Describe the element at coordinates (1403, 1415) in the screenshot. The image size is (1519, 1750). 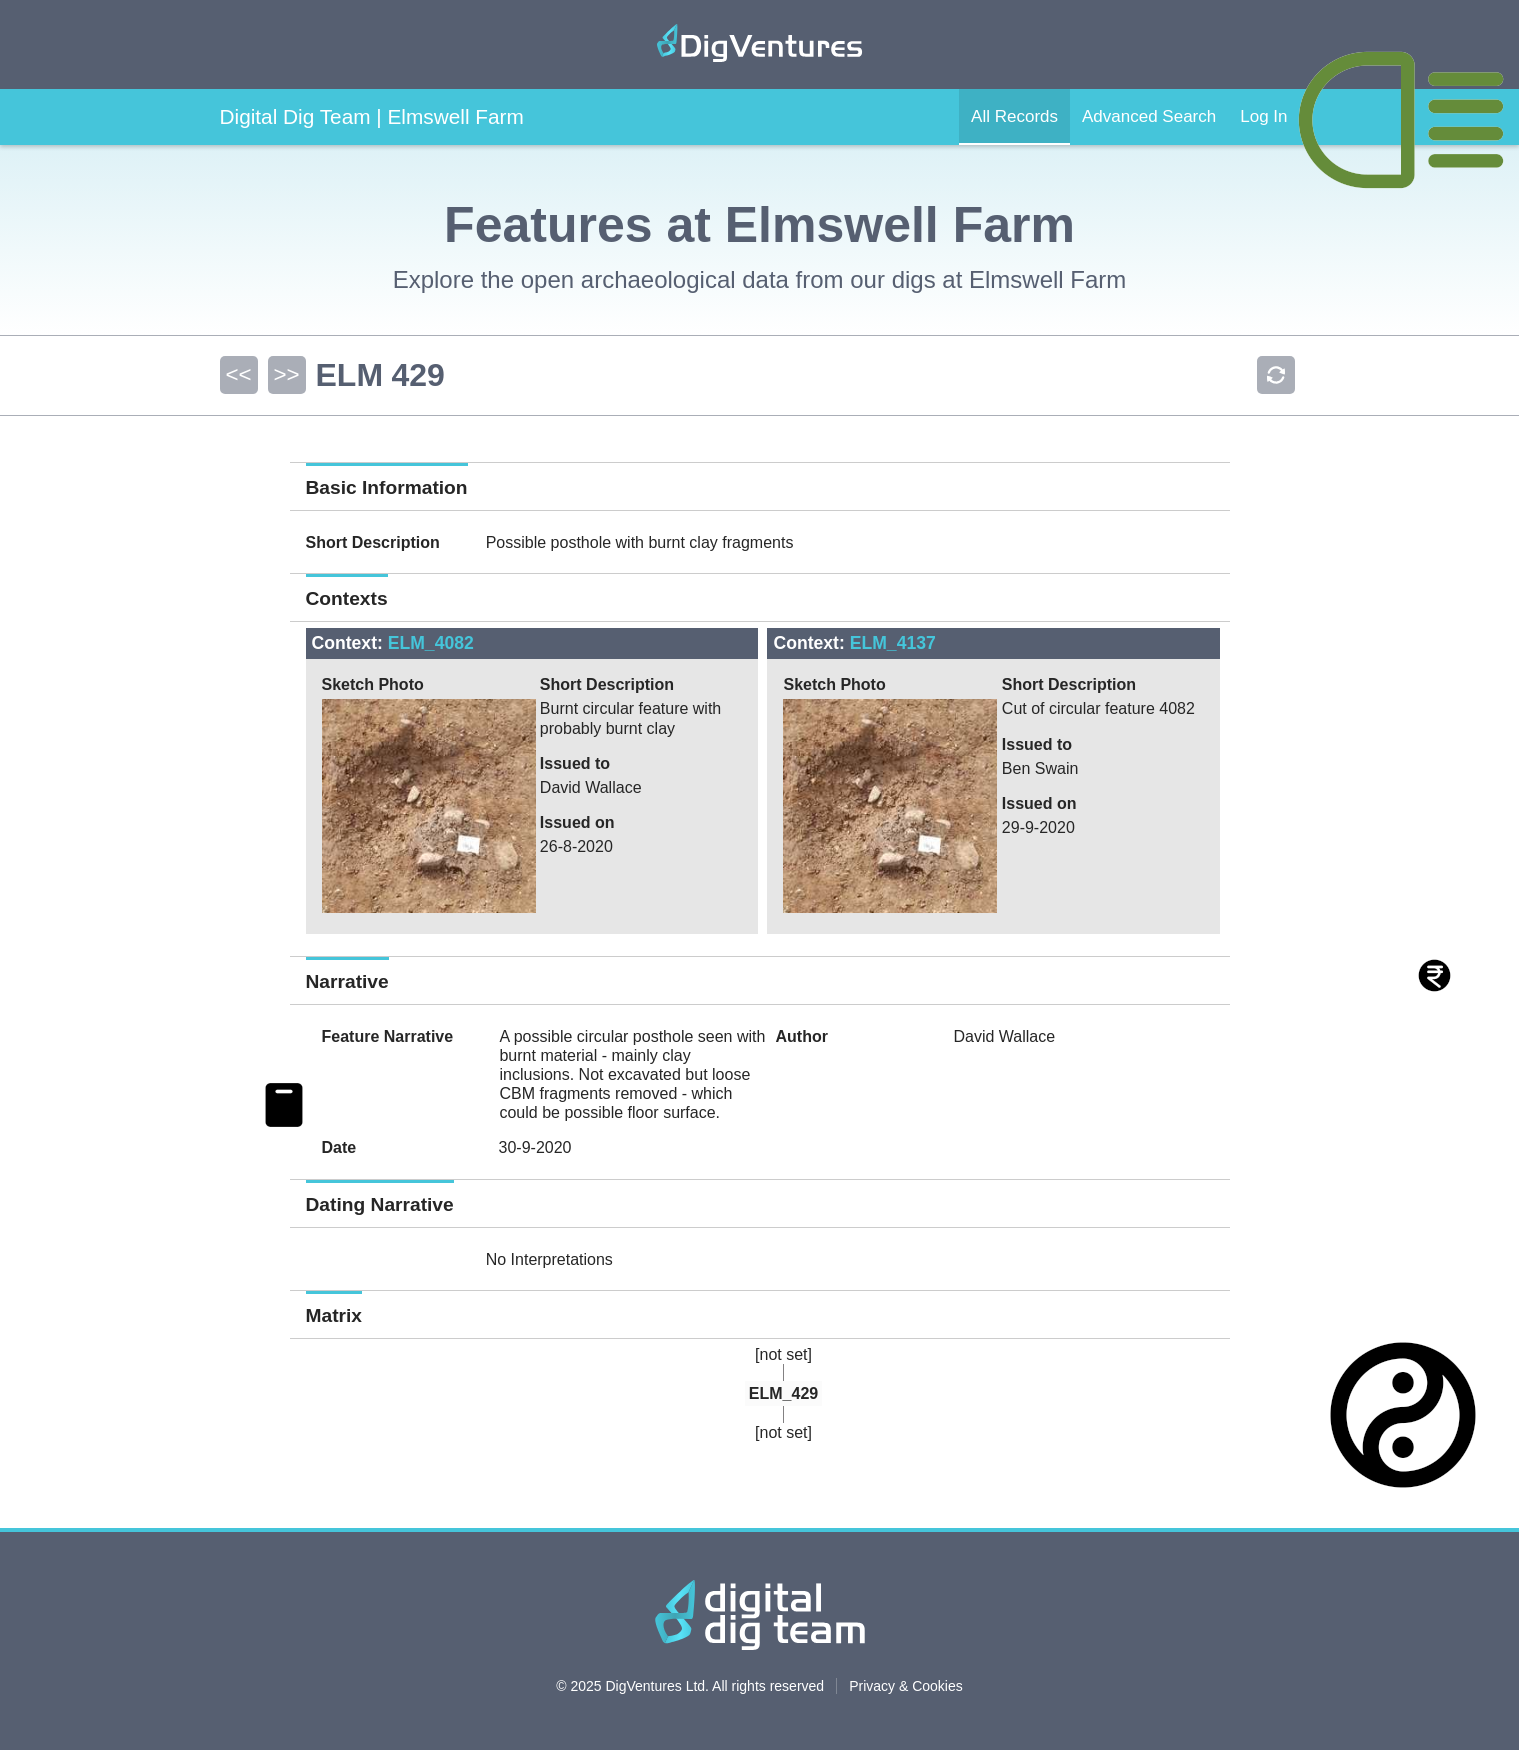
I see `toggle balance or harmony mode` at that location.